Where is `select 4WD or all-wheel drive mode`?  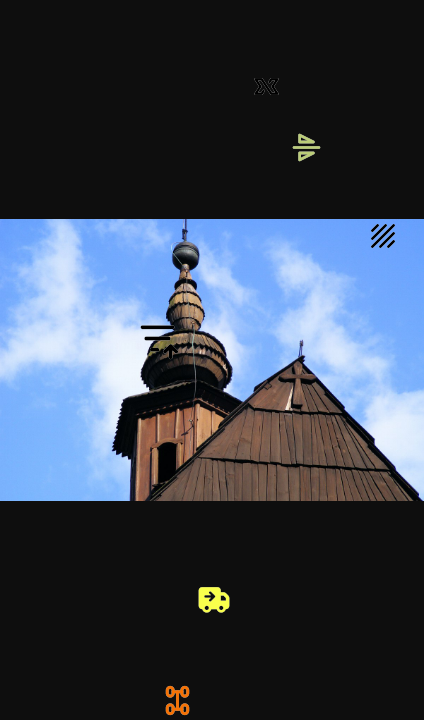
select 4WD or all-wheel drive mode is located at coordinates (177, 700).